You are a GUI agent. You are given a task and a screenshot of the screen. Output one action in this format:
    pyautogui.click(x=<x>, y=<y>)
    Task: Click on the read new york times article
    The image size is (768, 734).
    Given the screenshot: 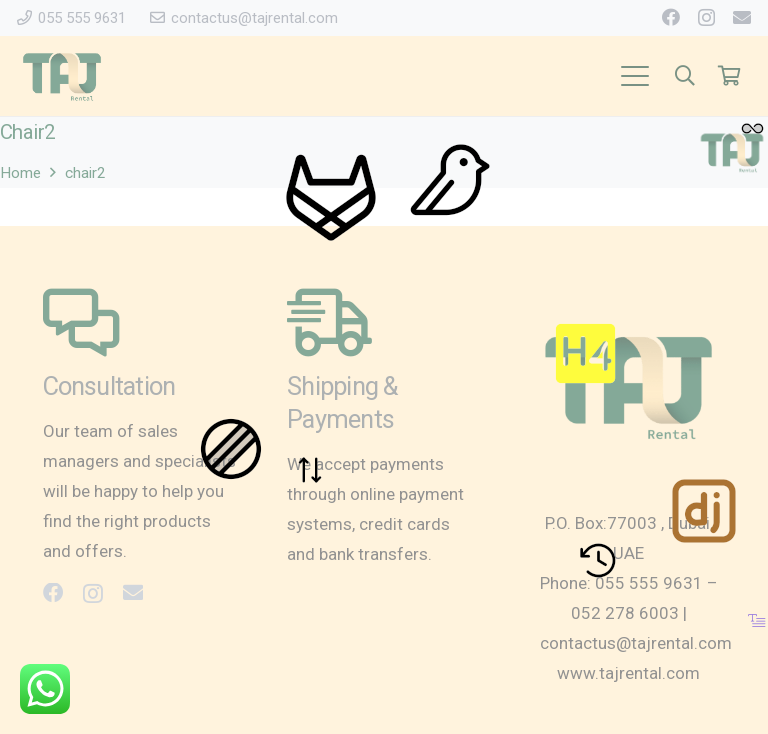 What is the action you would take?
    pyautogui.click(x=756, y=620)
    